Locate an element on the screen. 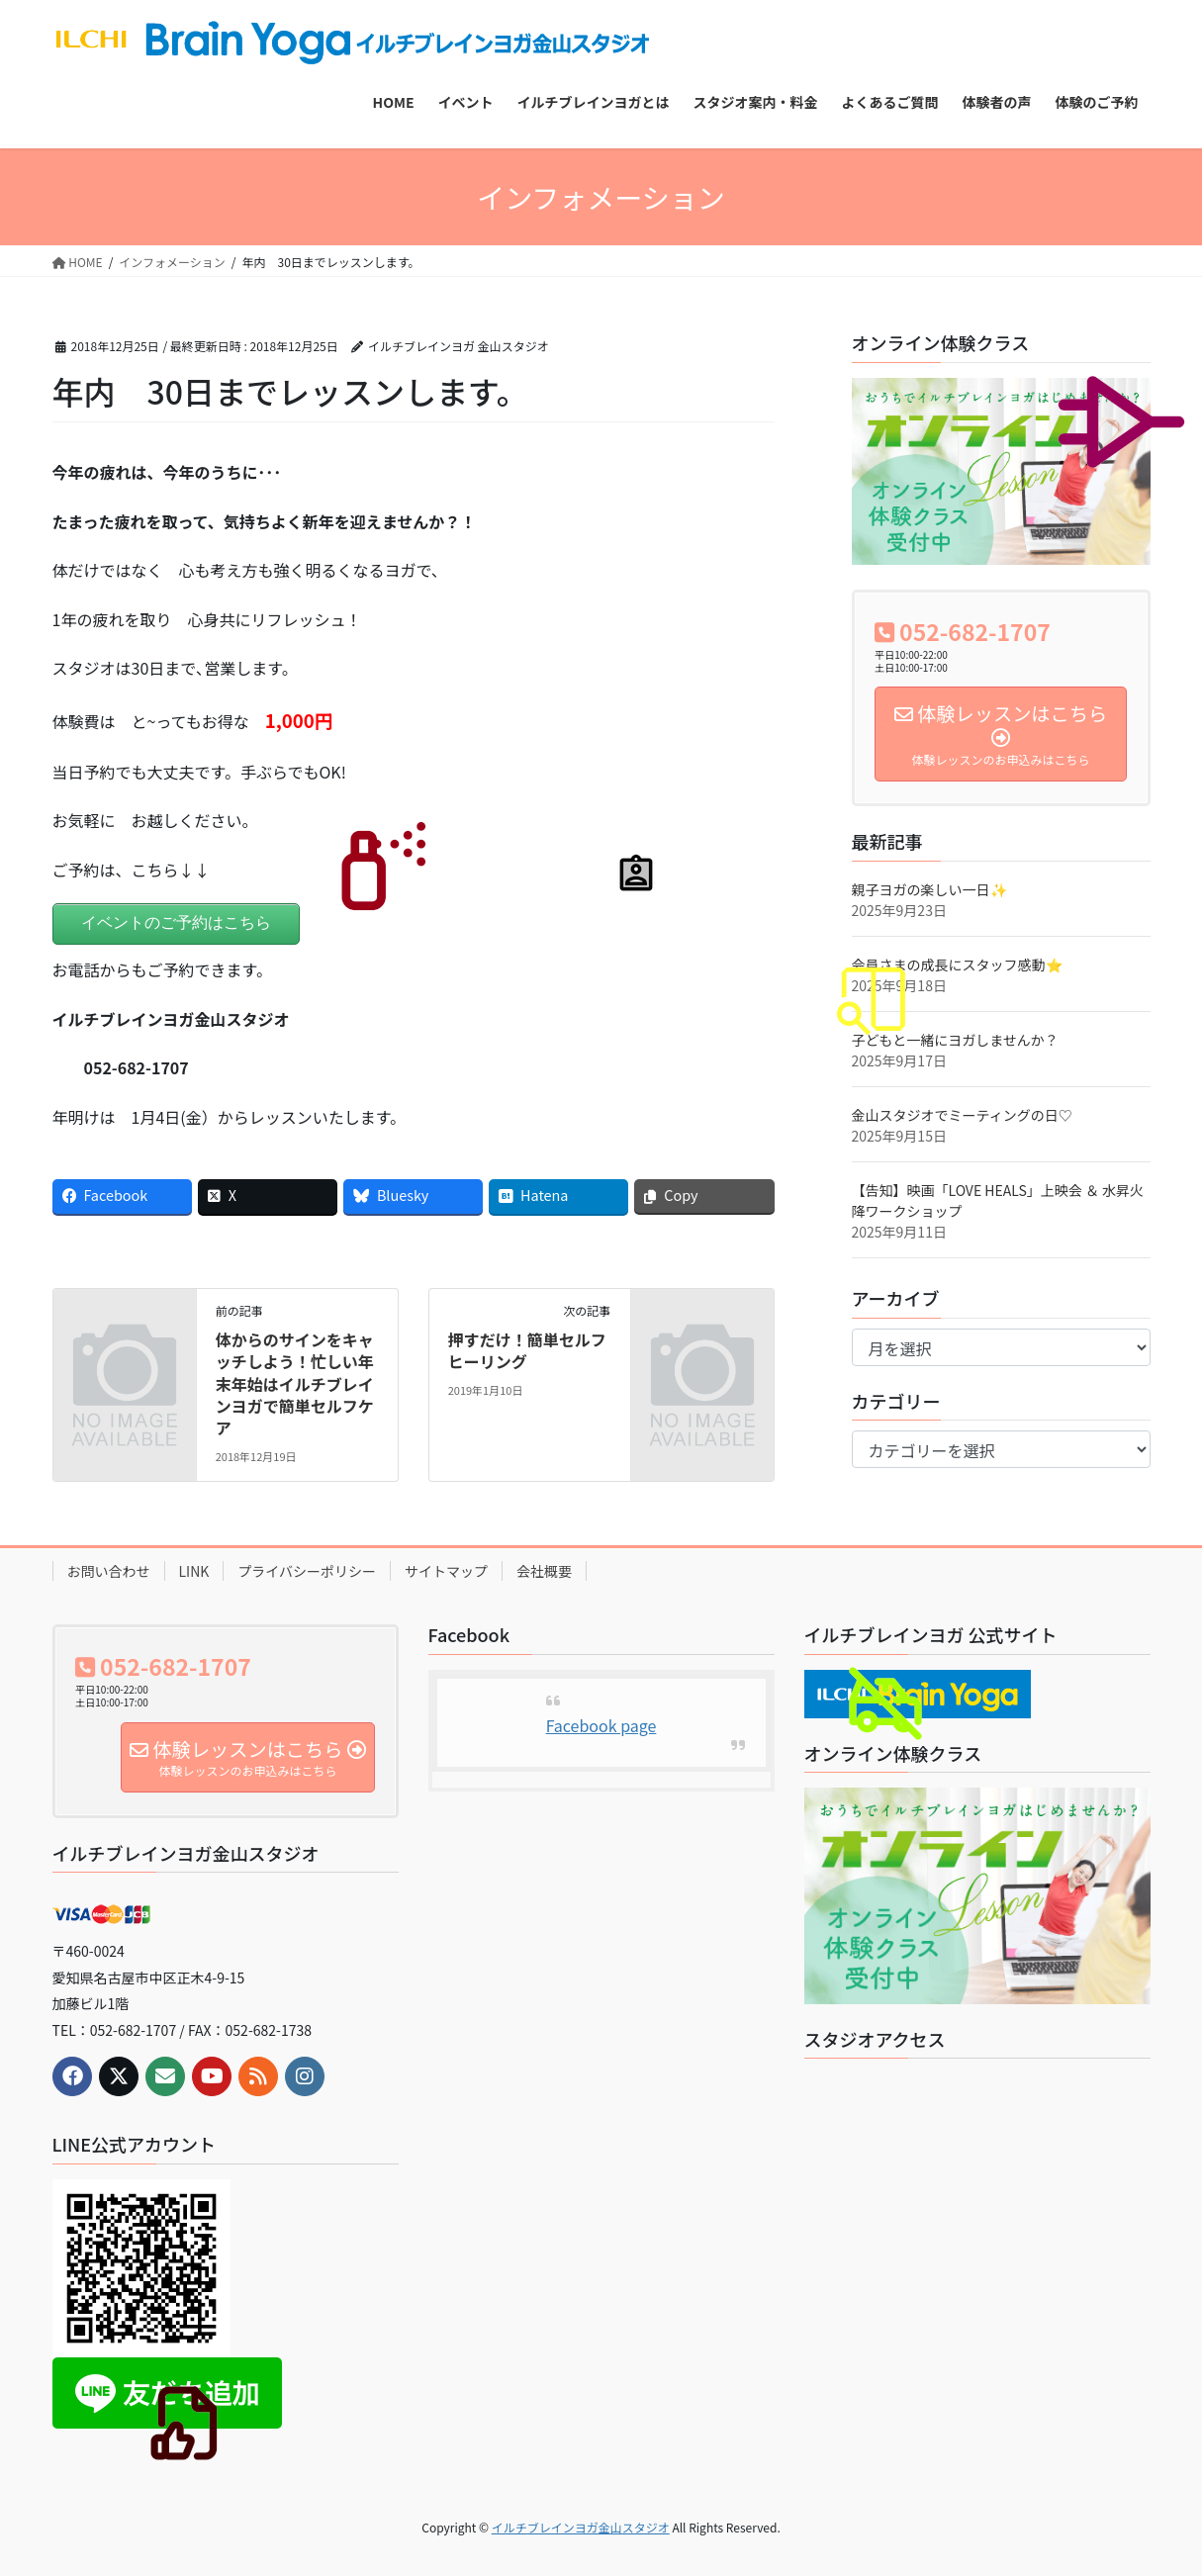 The height and width of the screenshot is (2576, 1202). apply spray or mist effect is located at coordinates (381, 866).